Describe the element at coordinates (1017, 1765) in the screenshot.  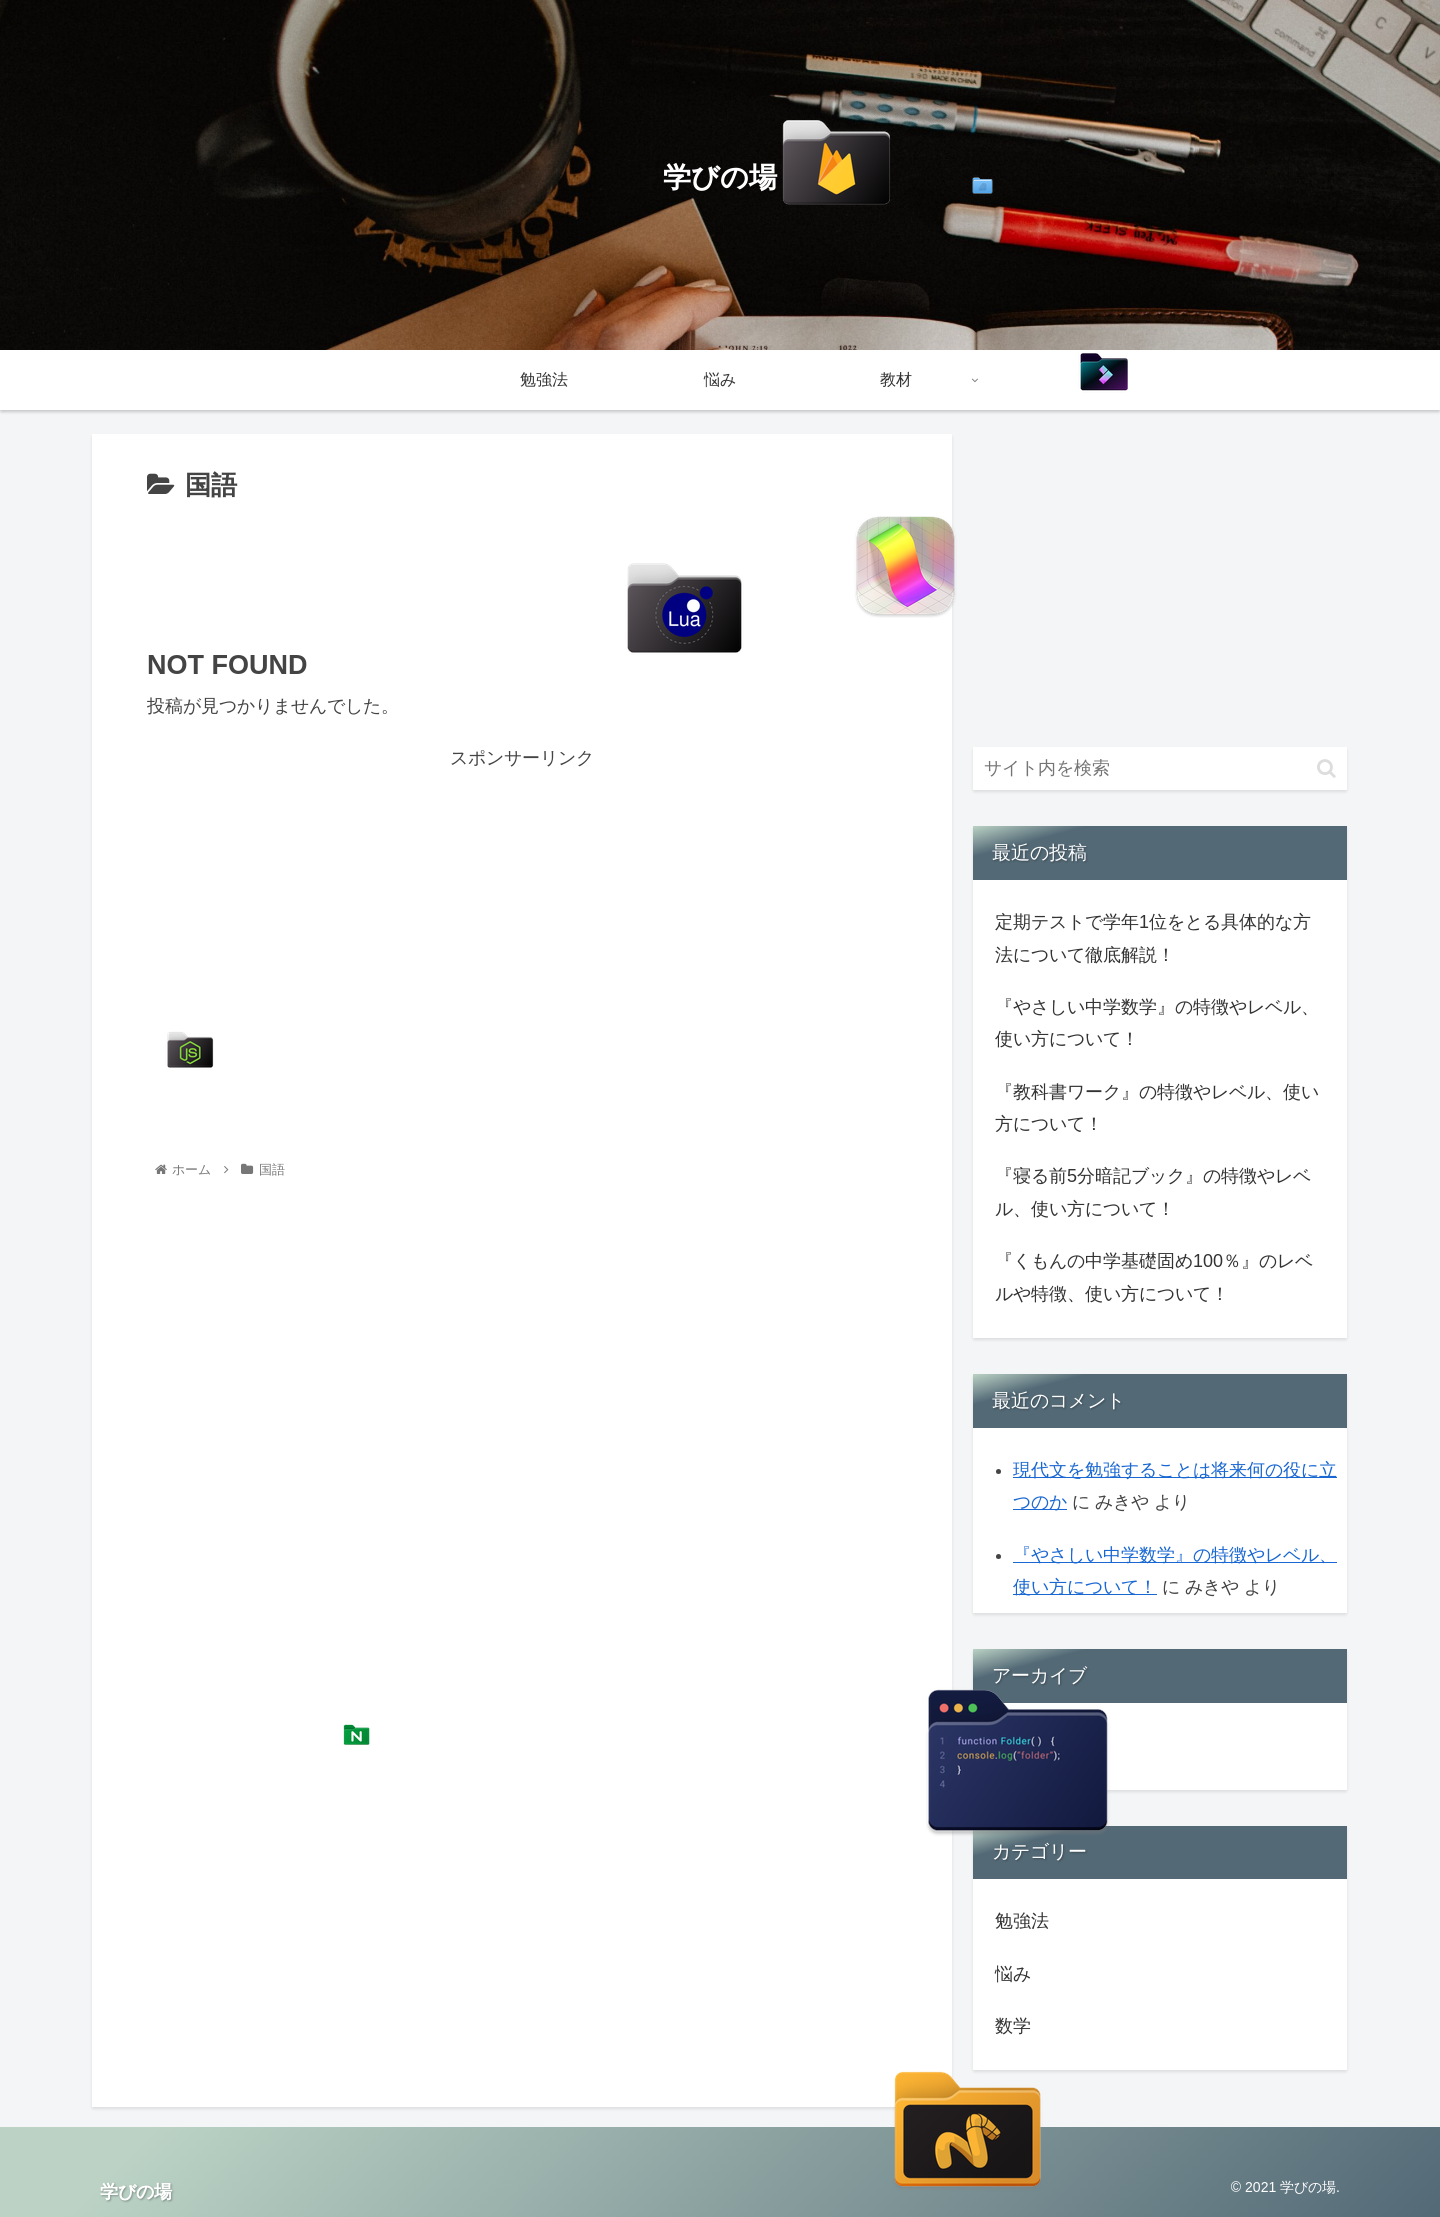
I see `open programming projects folder` at that location.